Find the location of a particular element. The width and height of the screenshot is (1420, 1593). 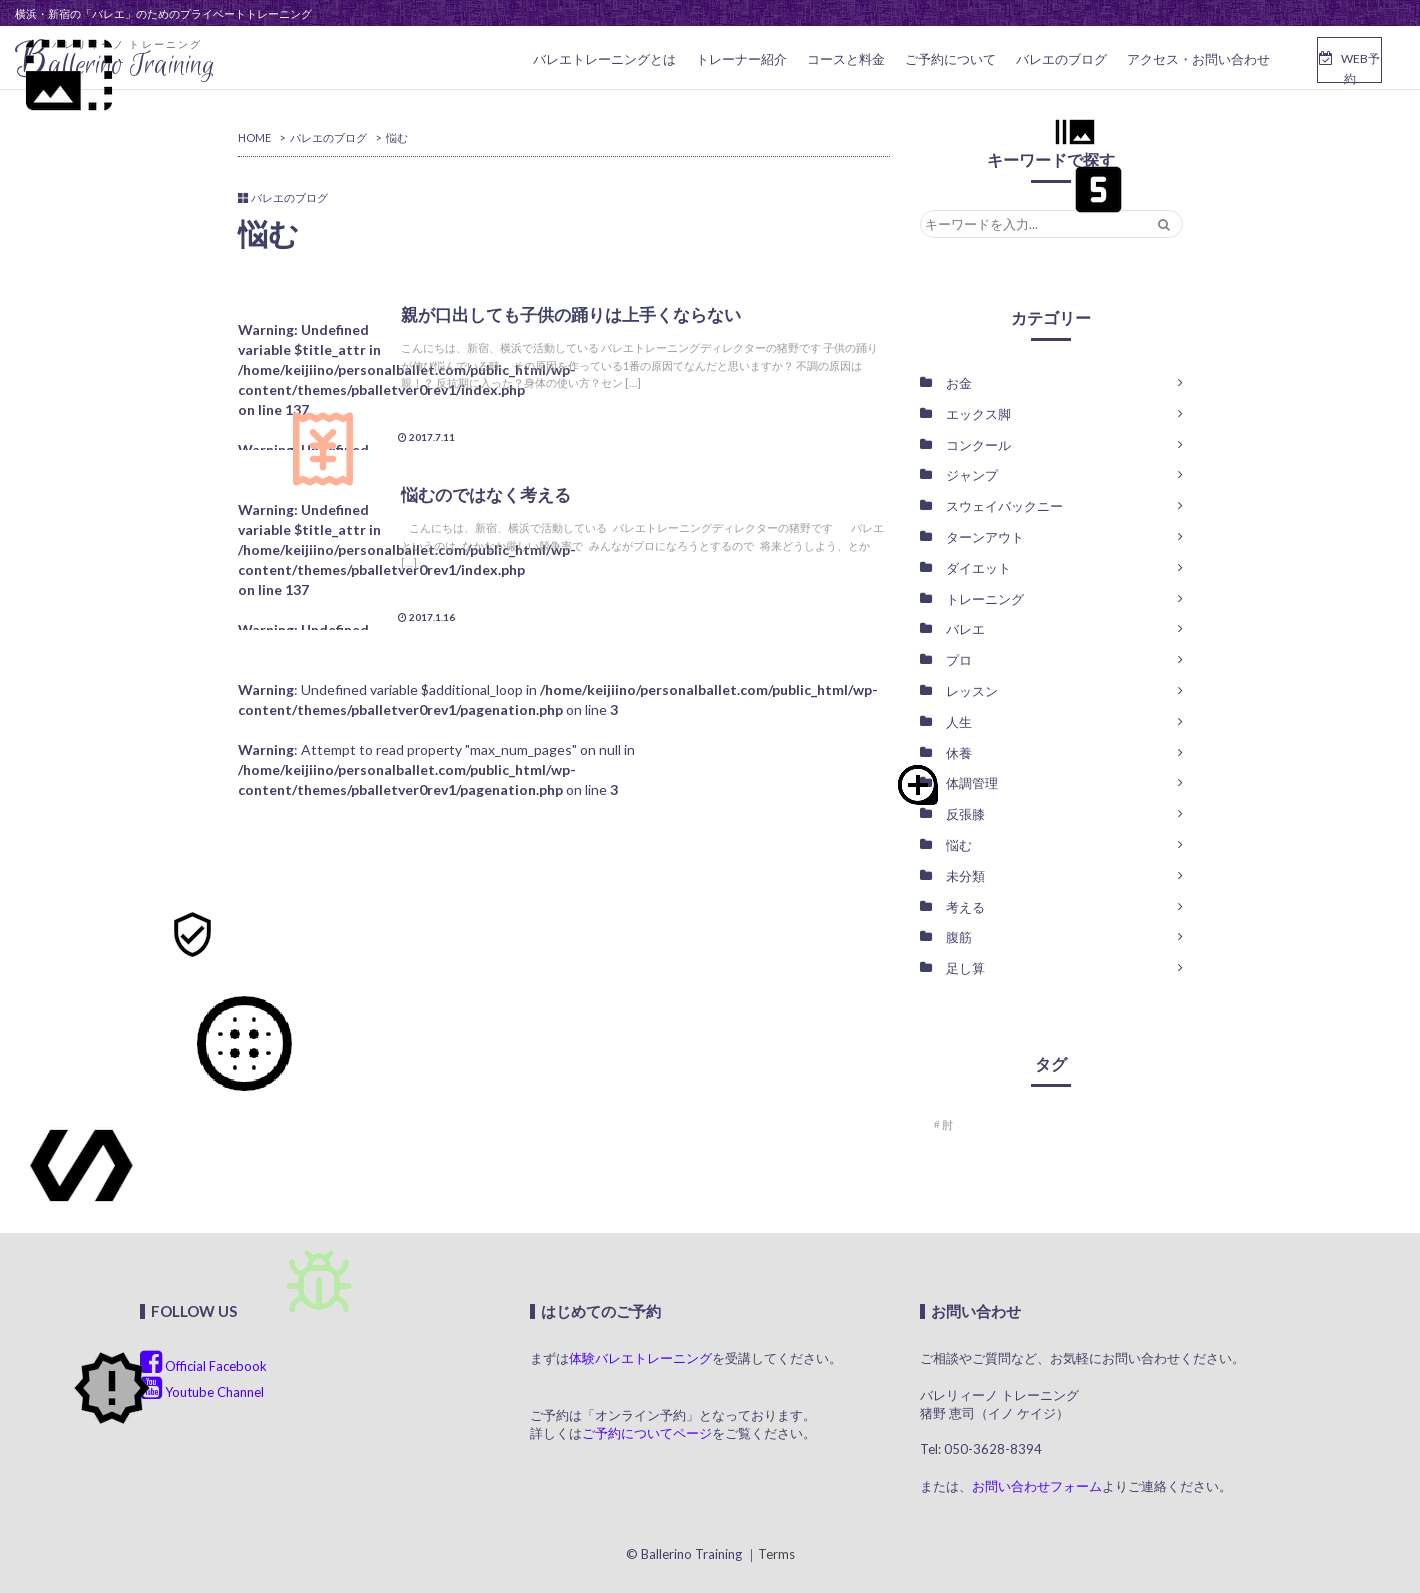

resize image to large format is located at coordinates (69, 75).